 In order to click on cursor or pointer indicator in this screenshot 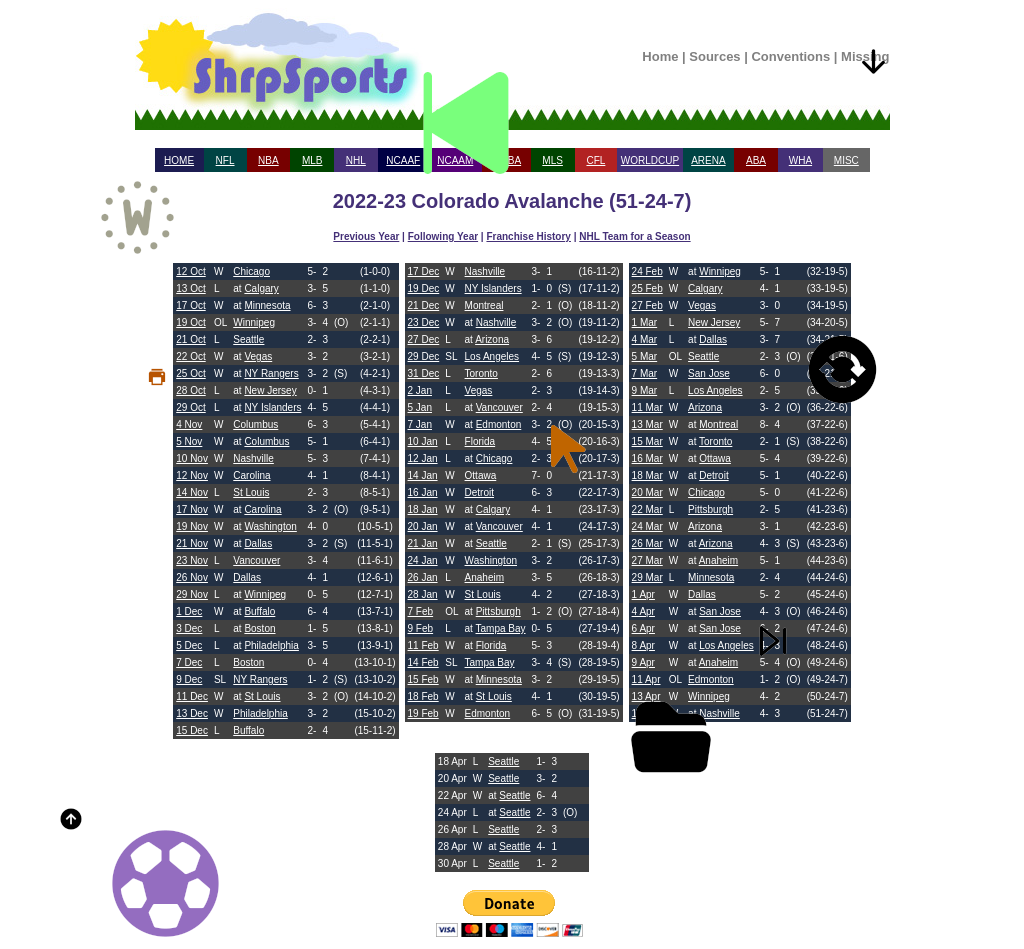, I will do `click(566, 449)`.